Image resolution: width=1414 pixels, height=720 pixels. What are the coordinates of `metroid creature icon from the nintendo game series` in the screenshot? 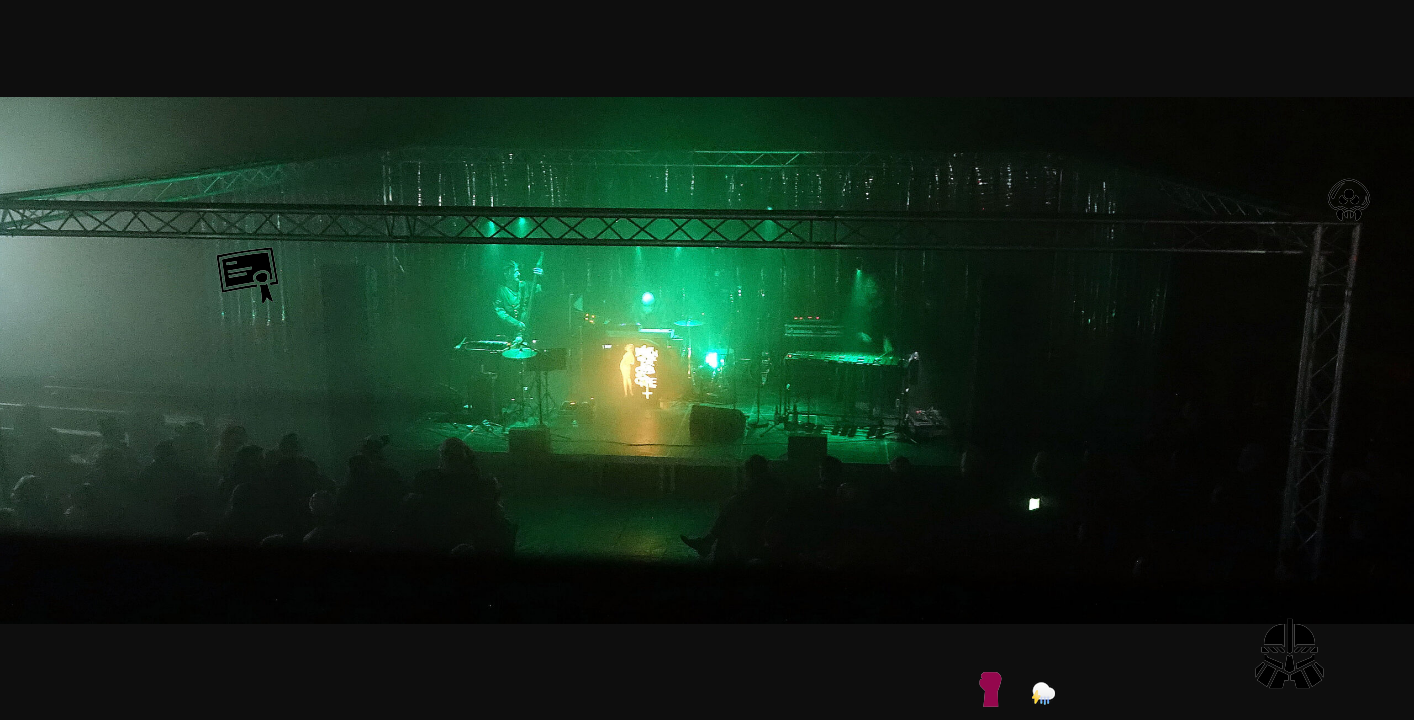 It's located at (1349, 200).